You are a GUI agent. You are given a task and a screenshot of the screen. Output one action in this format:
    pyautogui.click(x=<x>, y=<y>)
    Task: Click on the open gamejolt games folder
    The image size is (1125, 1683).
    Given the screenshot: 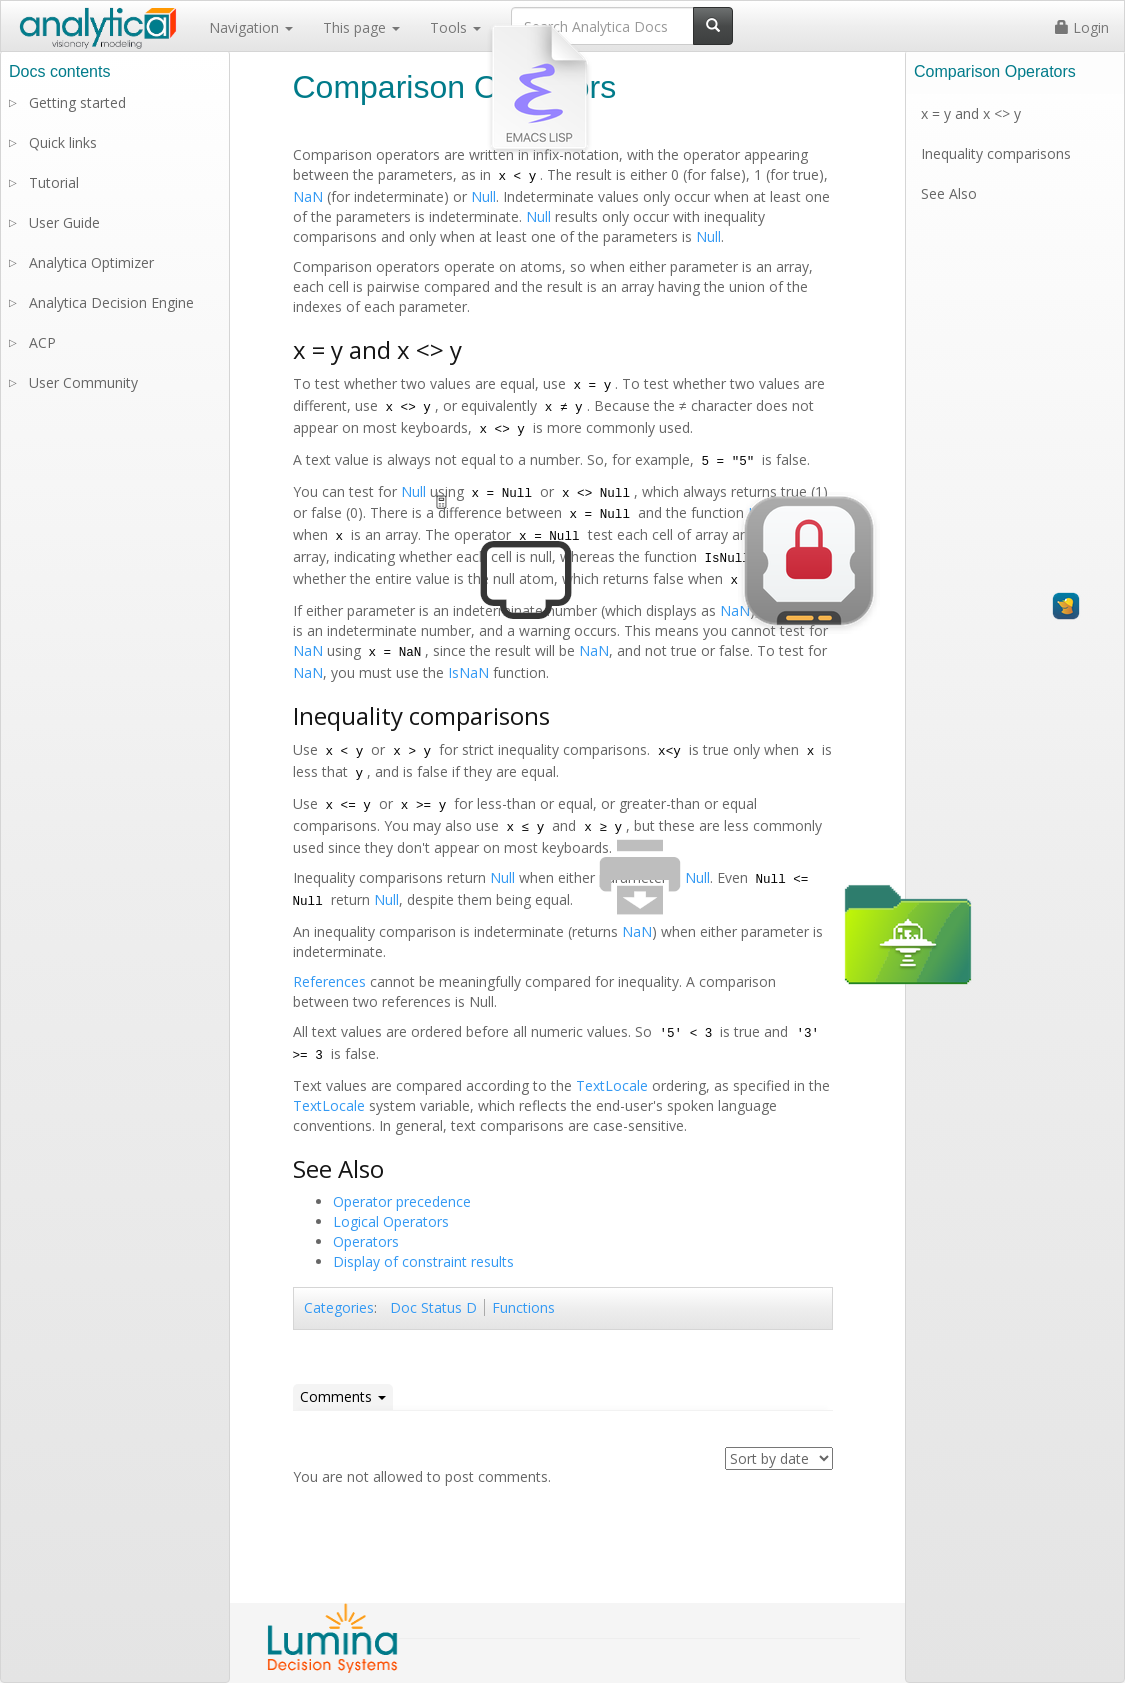 What is the action you would take?
    pyautogui.click(x=908, y=938)
    